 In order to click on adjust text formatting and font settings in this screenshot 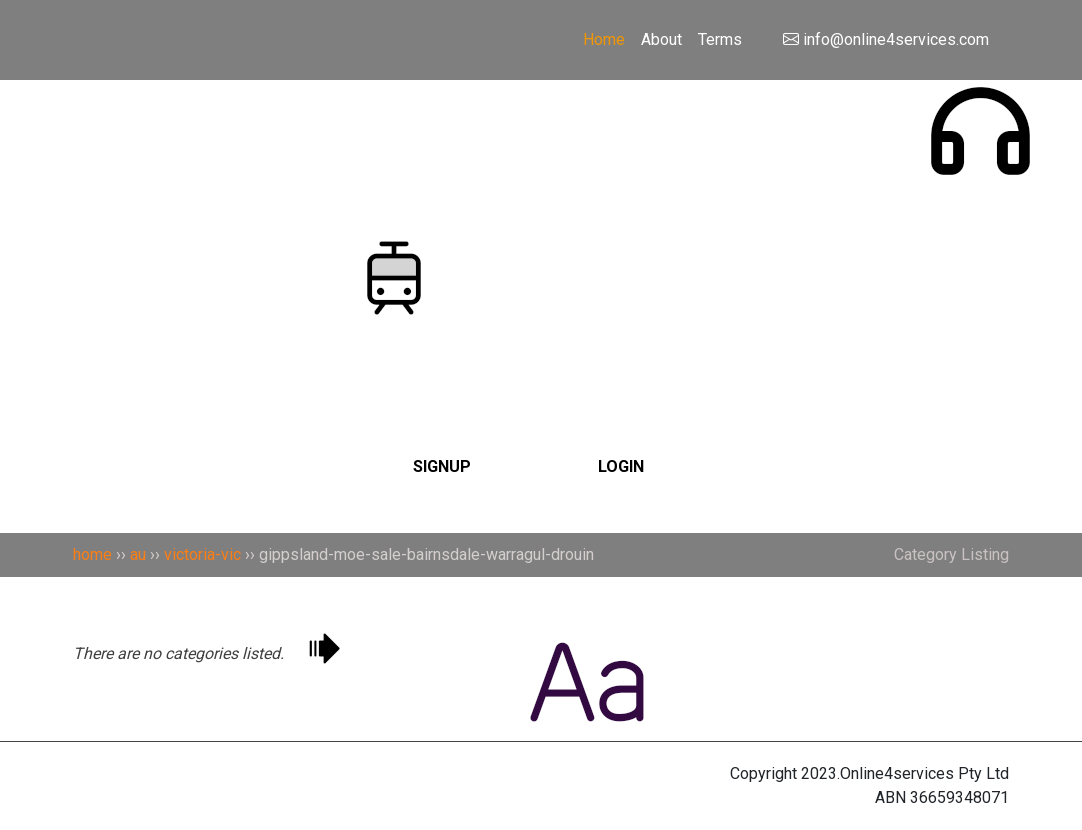, I will do `click(587, 682)`.